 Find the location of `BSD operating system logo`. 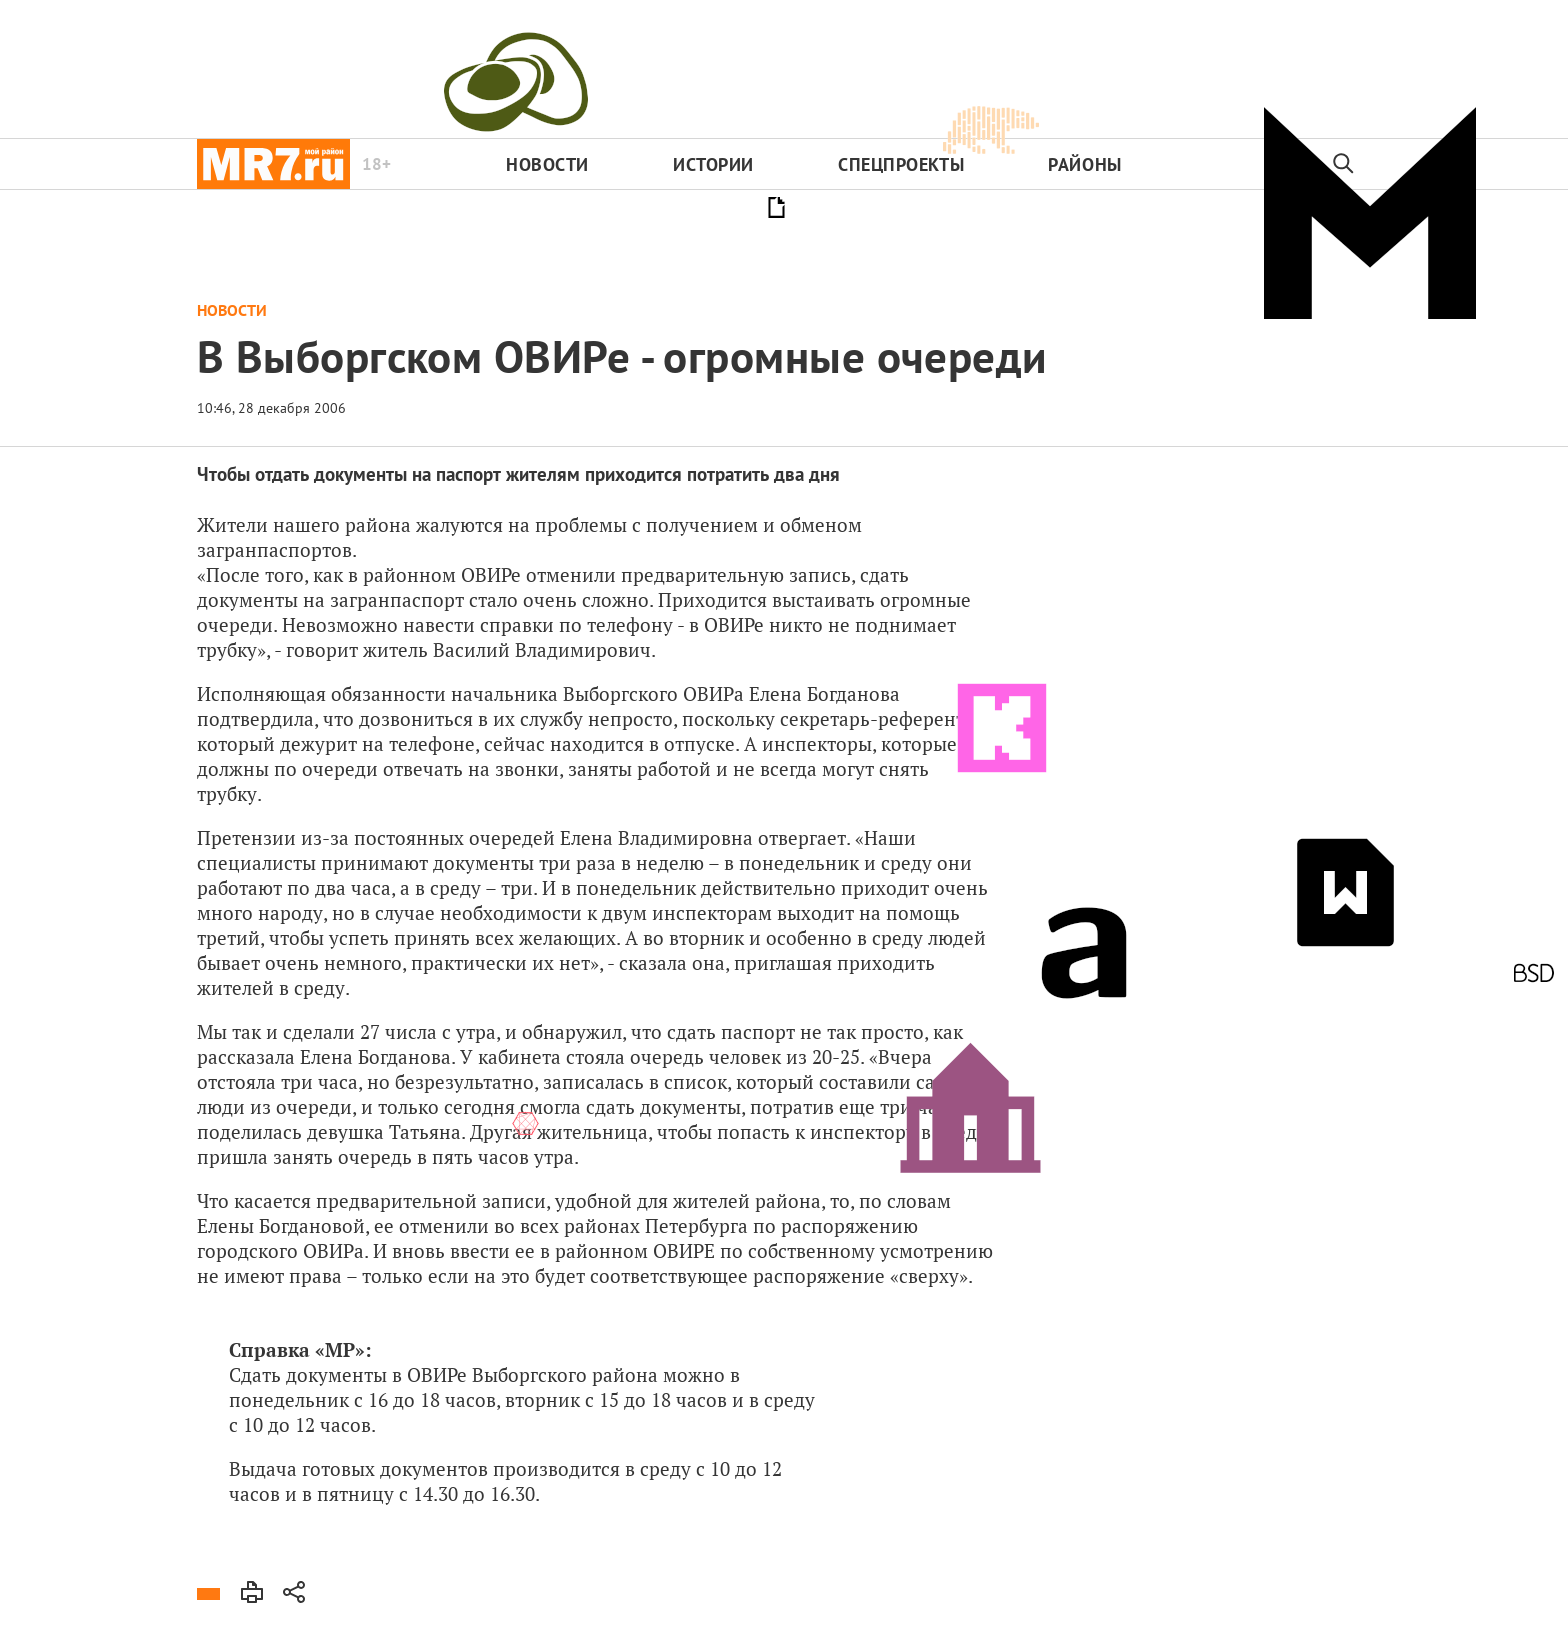

BSD operating system logo is located at coordinates (1534, 973).